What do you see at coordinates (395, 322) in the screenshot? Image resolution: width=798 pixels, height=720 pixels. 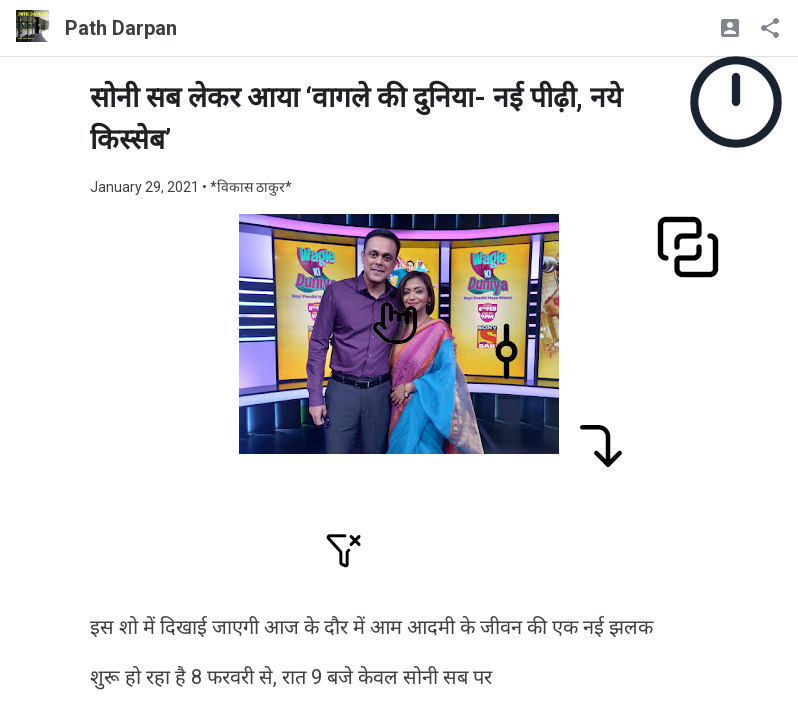 I see `rock on or metal hand gesture` at bounding box center [395, 322].